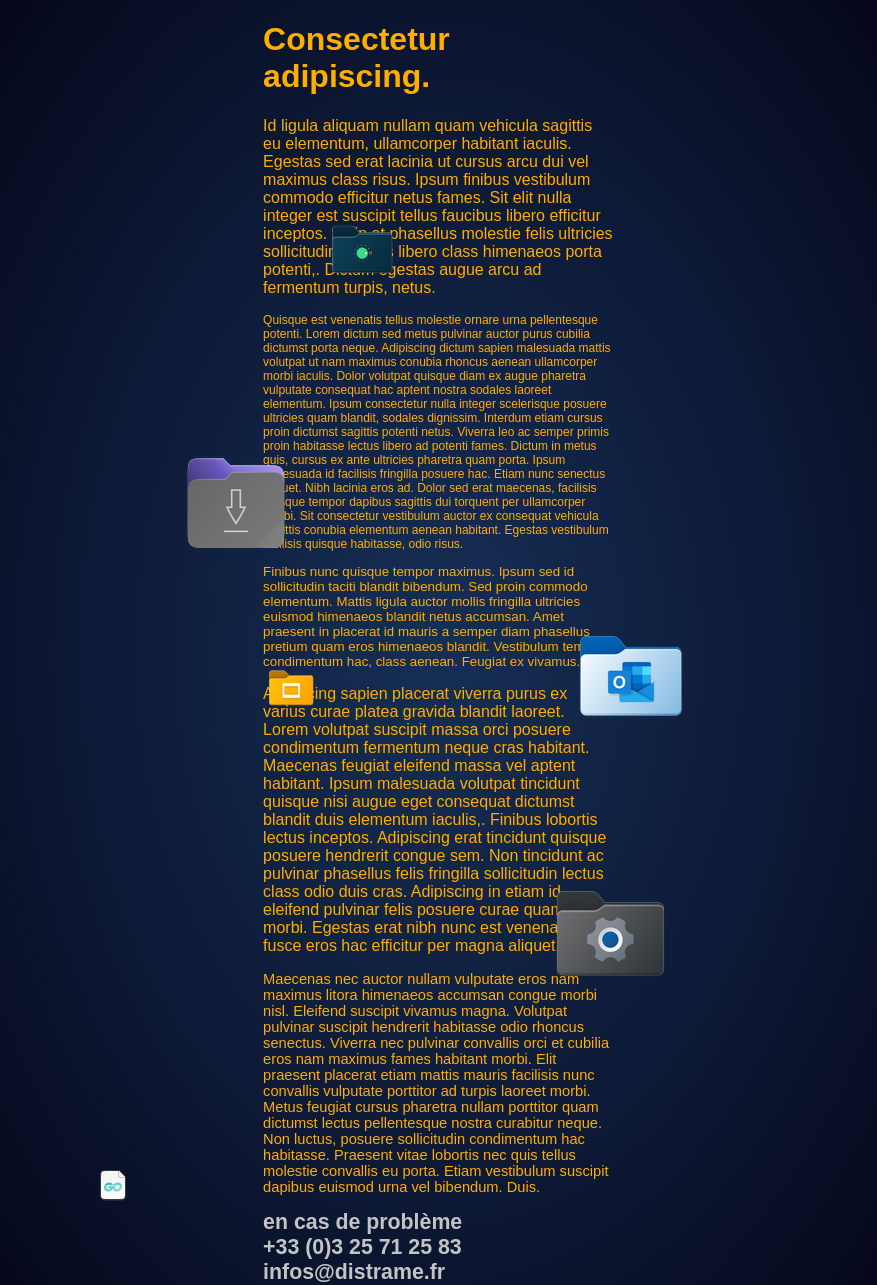  What do you see at coordinates (291, 689) in the screenshot?
I see `open folder containing google slides files` at bounding box center [291, 689].